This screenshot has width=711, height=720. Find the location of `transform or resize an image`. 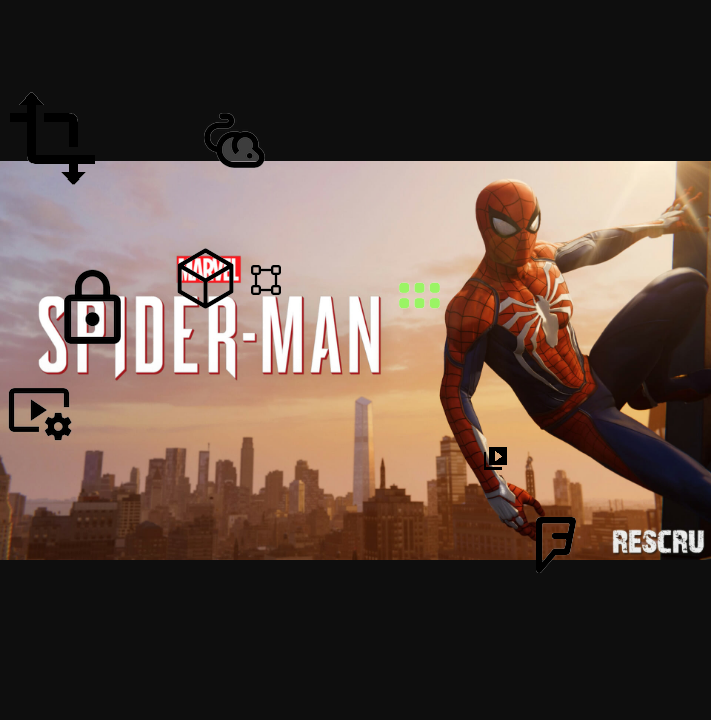

transform or resize an image is located at coordinates (52, 138).